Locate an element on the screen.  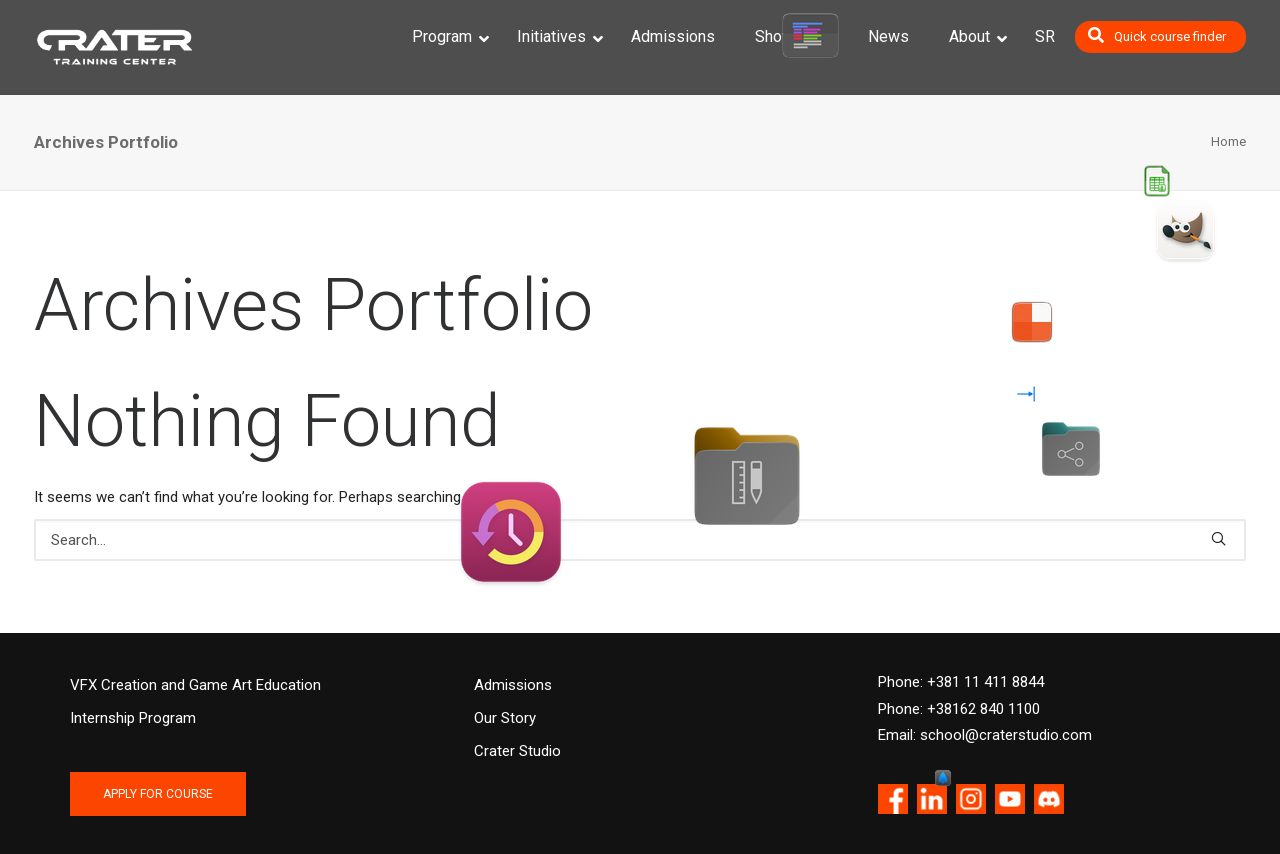
switch to the top-right workspace is located at coordinates (1032, 322).